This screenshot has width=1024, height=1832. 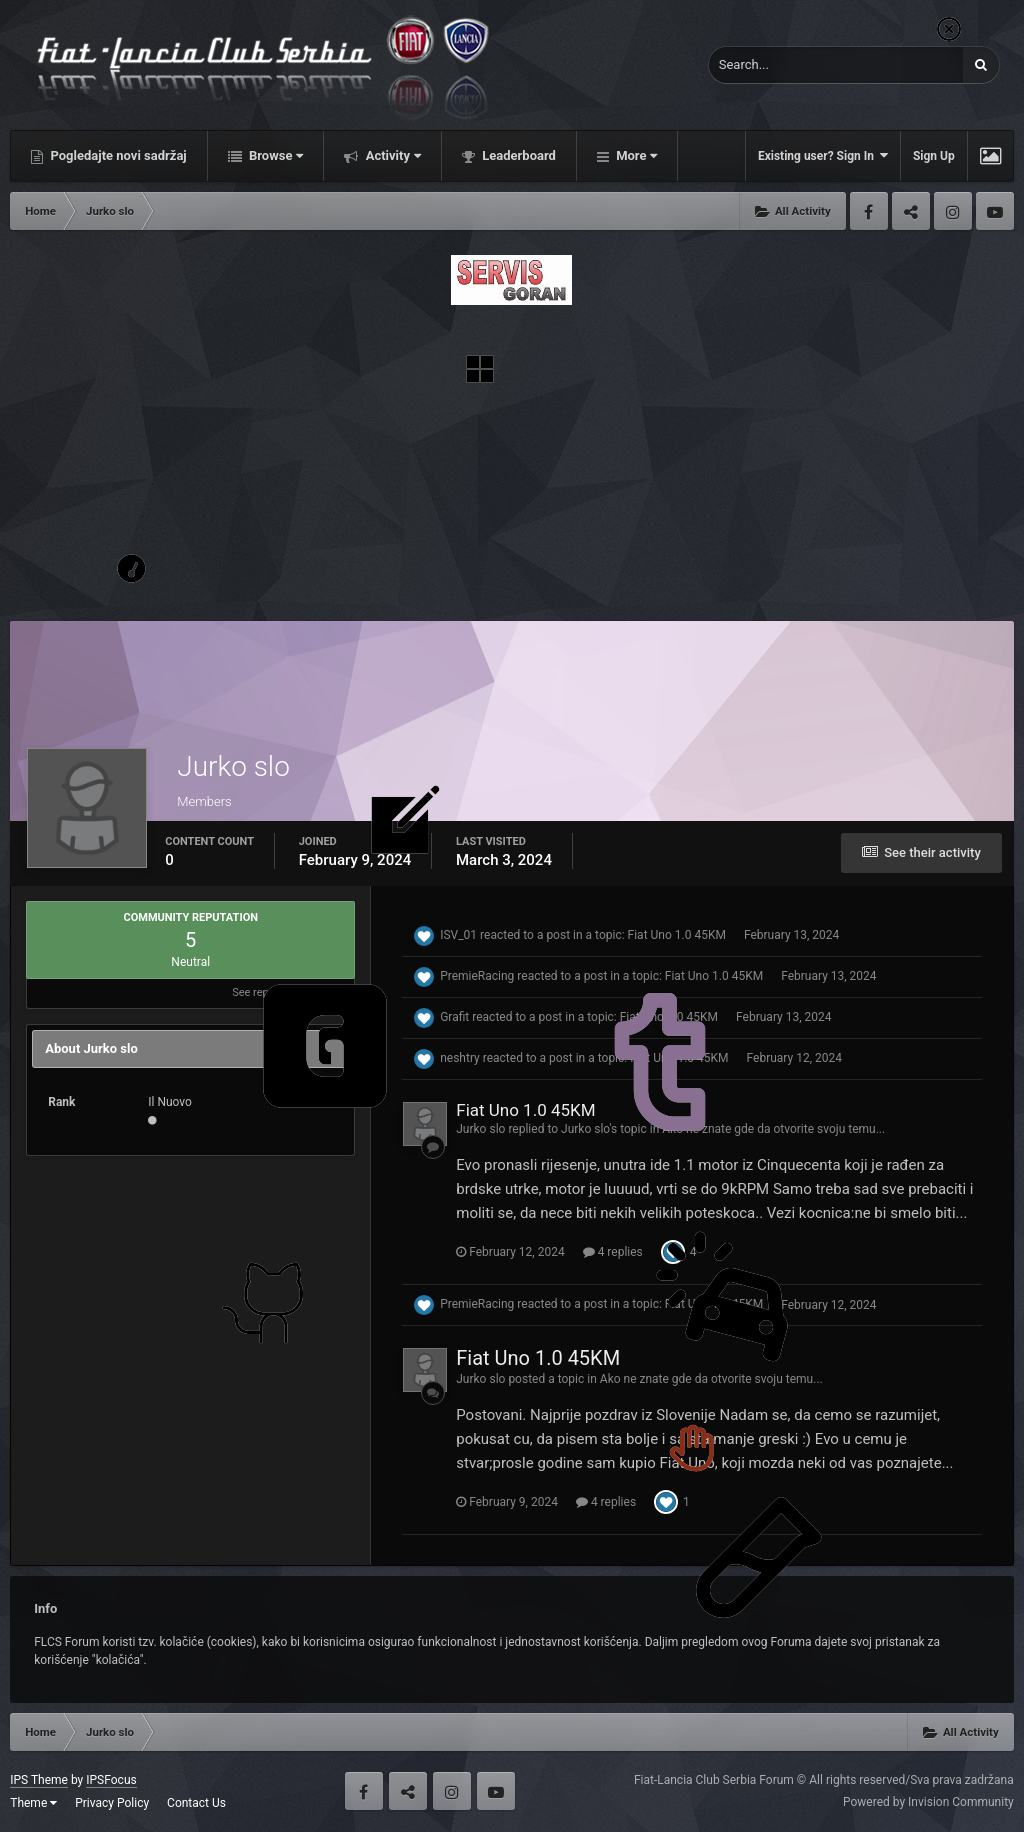 What do you see at coordinates (131, 568) in the screenshot?
I see `indicates high performance or speed level` at bounding box center [131, 568].